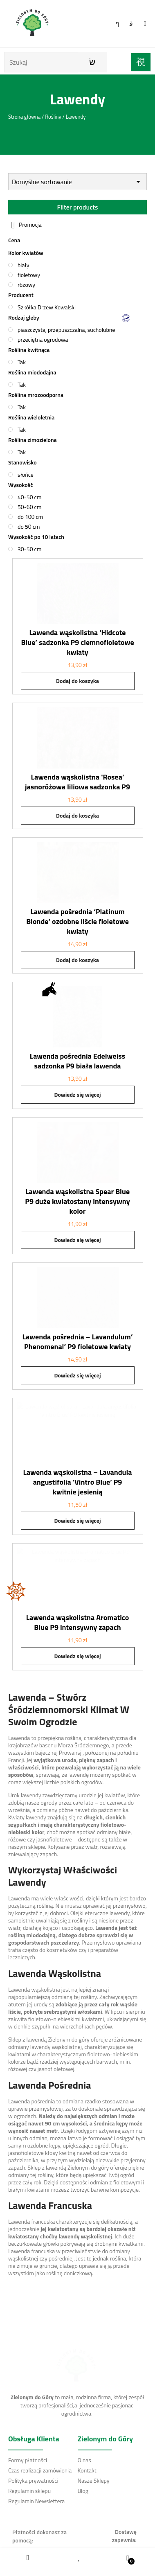  What do you see at coordinates (49, 989) in the screenshot?
I see `represents a donkey character or unit in a game` at bounding box center [49, 989].